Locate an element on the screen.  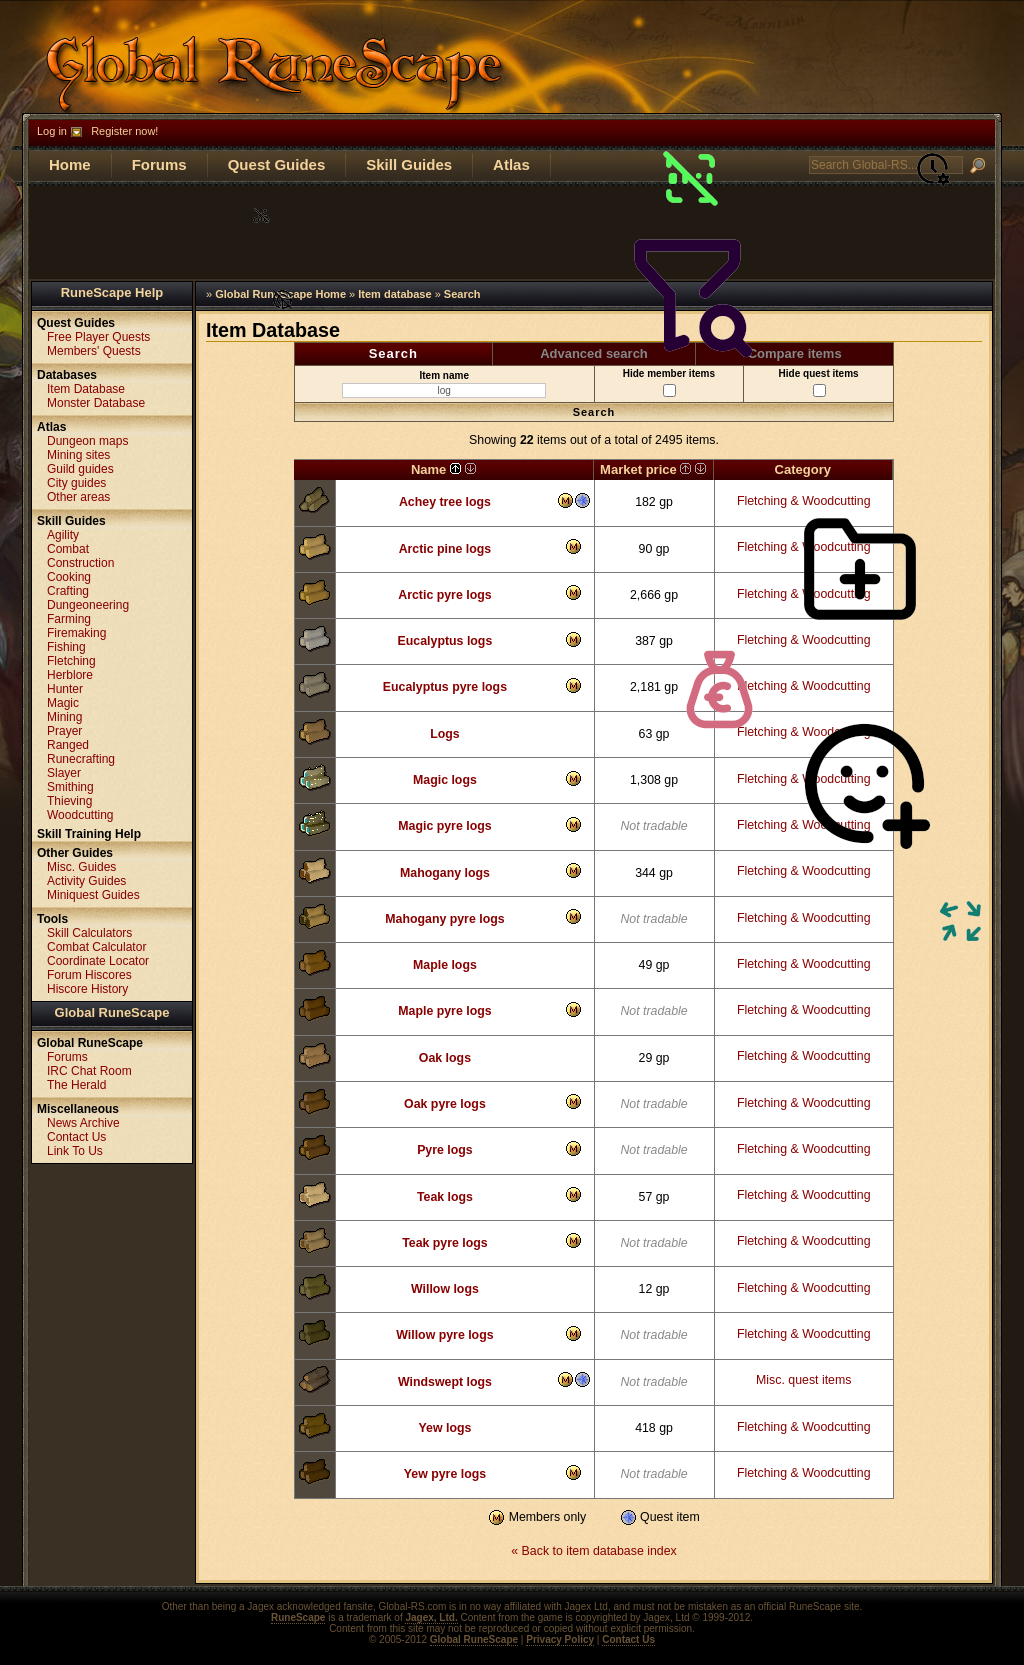
shuffle or randomize content is located at coordinates (960, 920).